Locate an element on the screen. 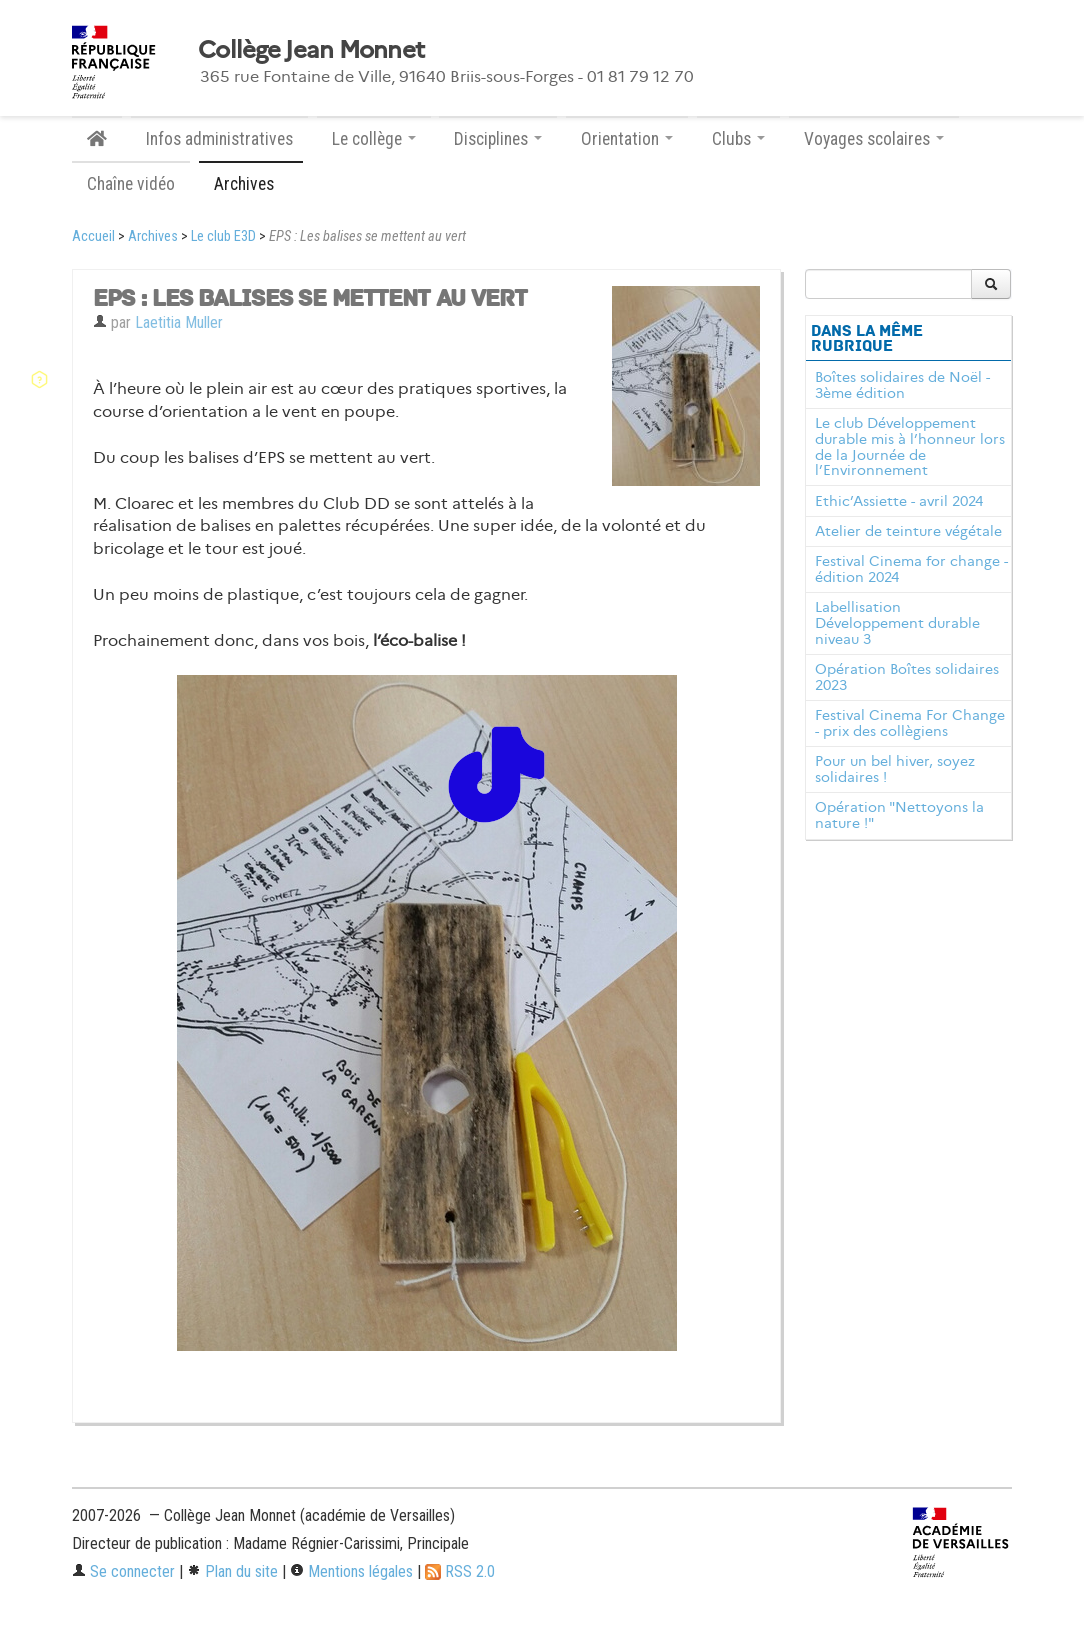  open TikTok app is located at coordinates (496, 774).